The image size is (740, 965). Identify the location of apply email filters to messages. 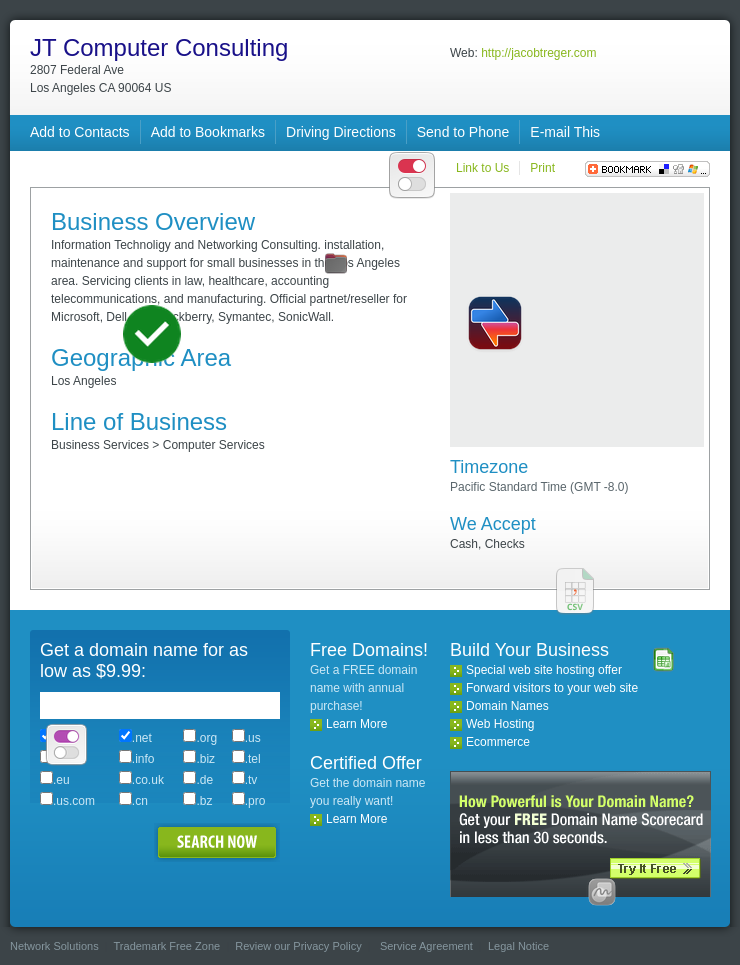
(152, 334).